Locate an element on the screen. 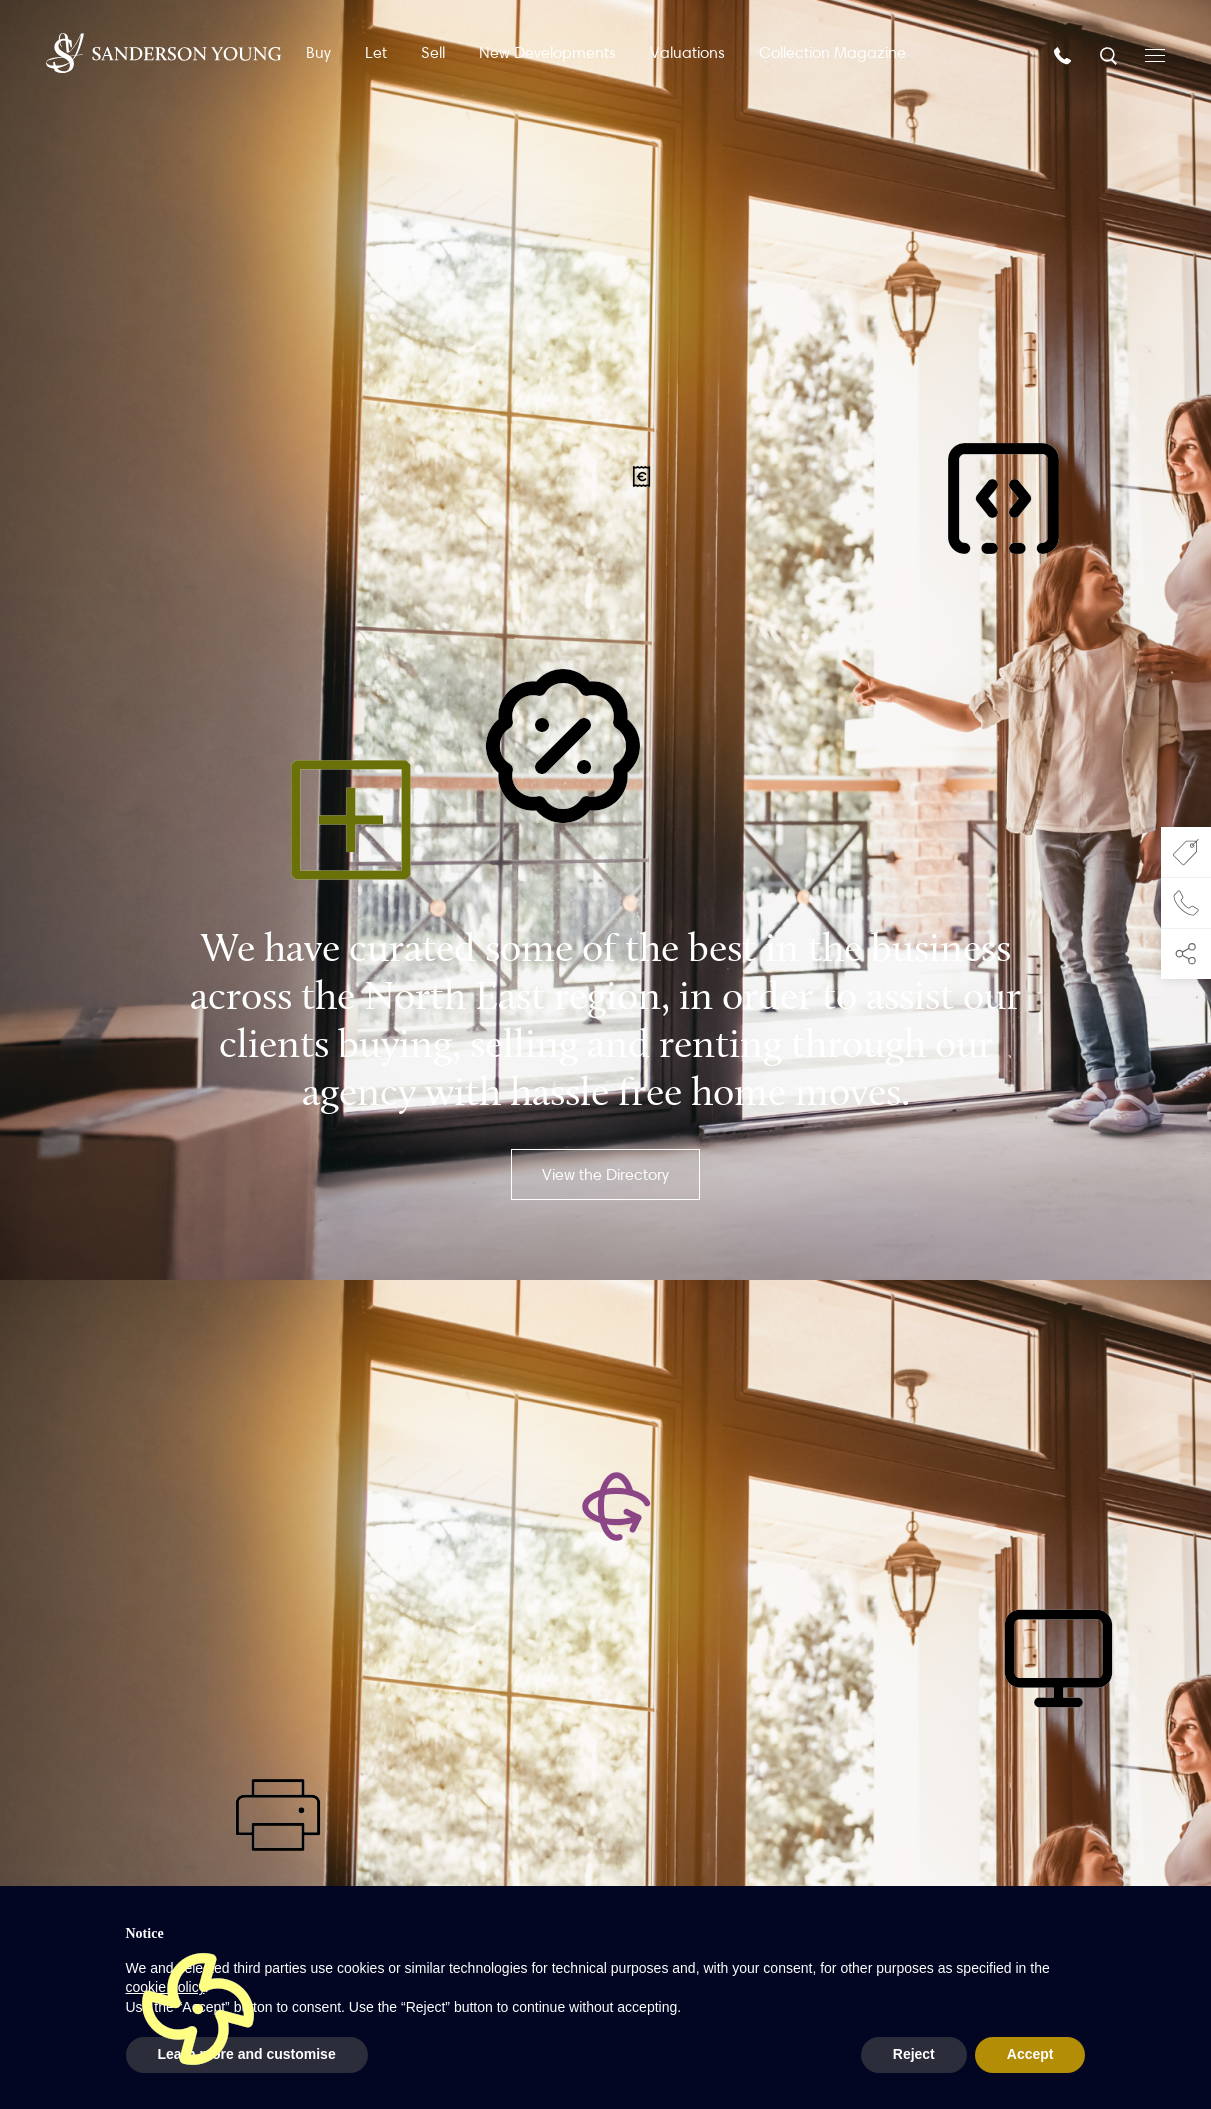 Image resolution: width=1211 pixels, height=2109 pixels. add a new file or item is located at coordinates (355, 824).